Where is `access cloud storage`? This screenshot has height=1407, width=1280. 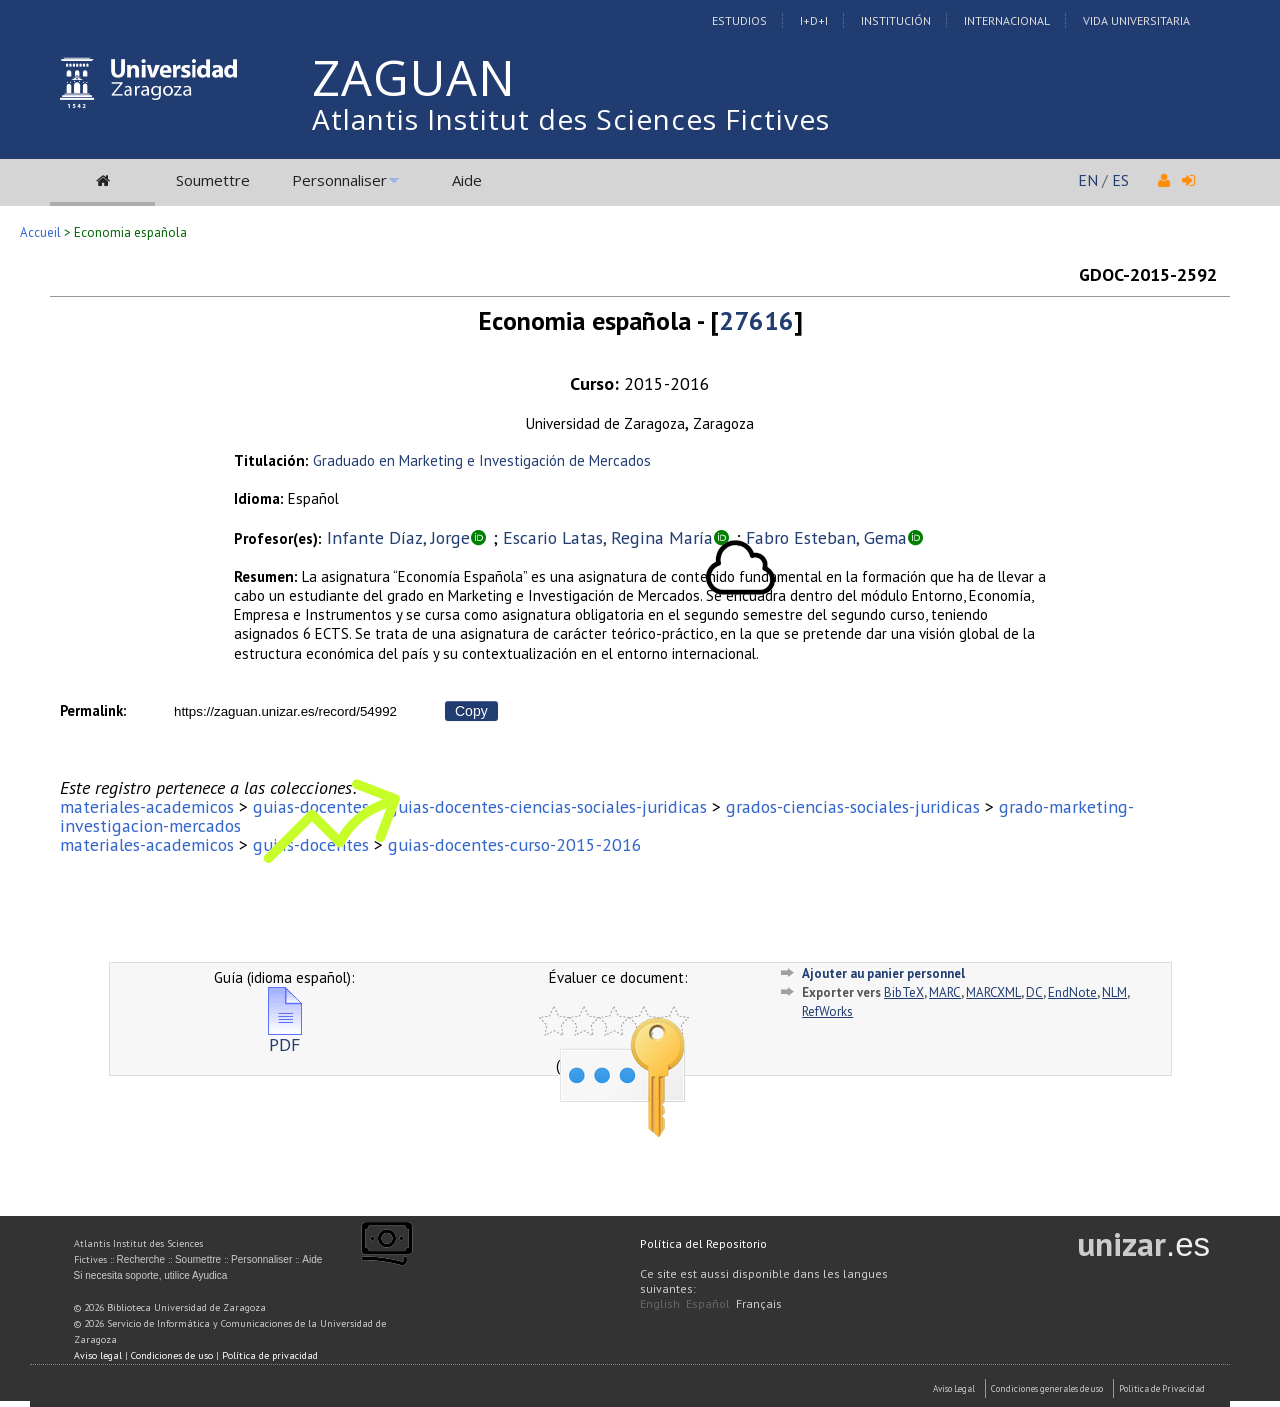
access cloud storage is located at coordinates (740, 567).